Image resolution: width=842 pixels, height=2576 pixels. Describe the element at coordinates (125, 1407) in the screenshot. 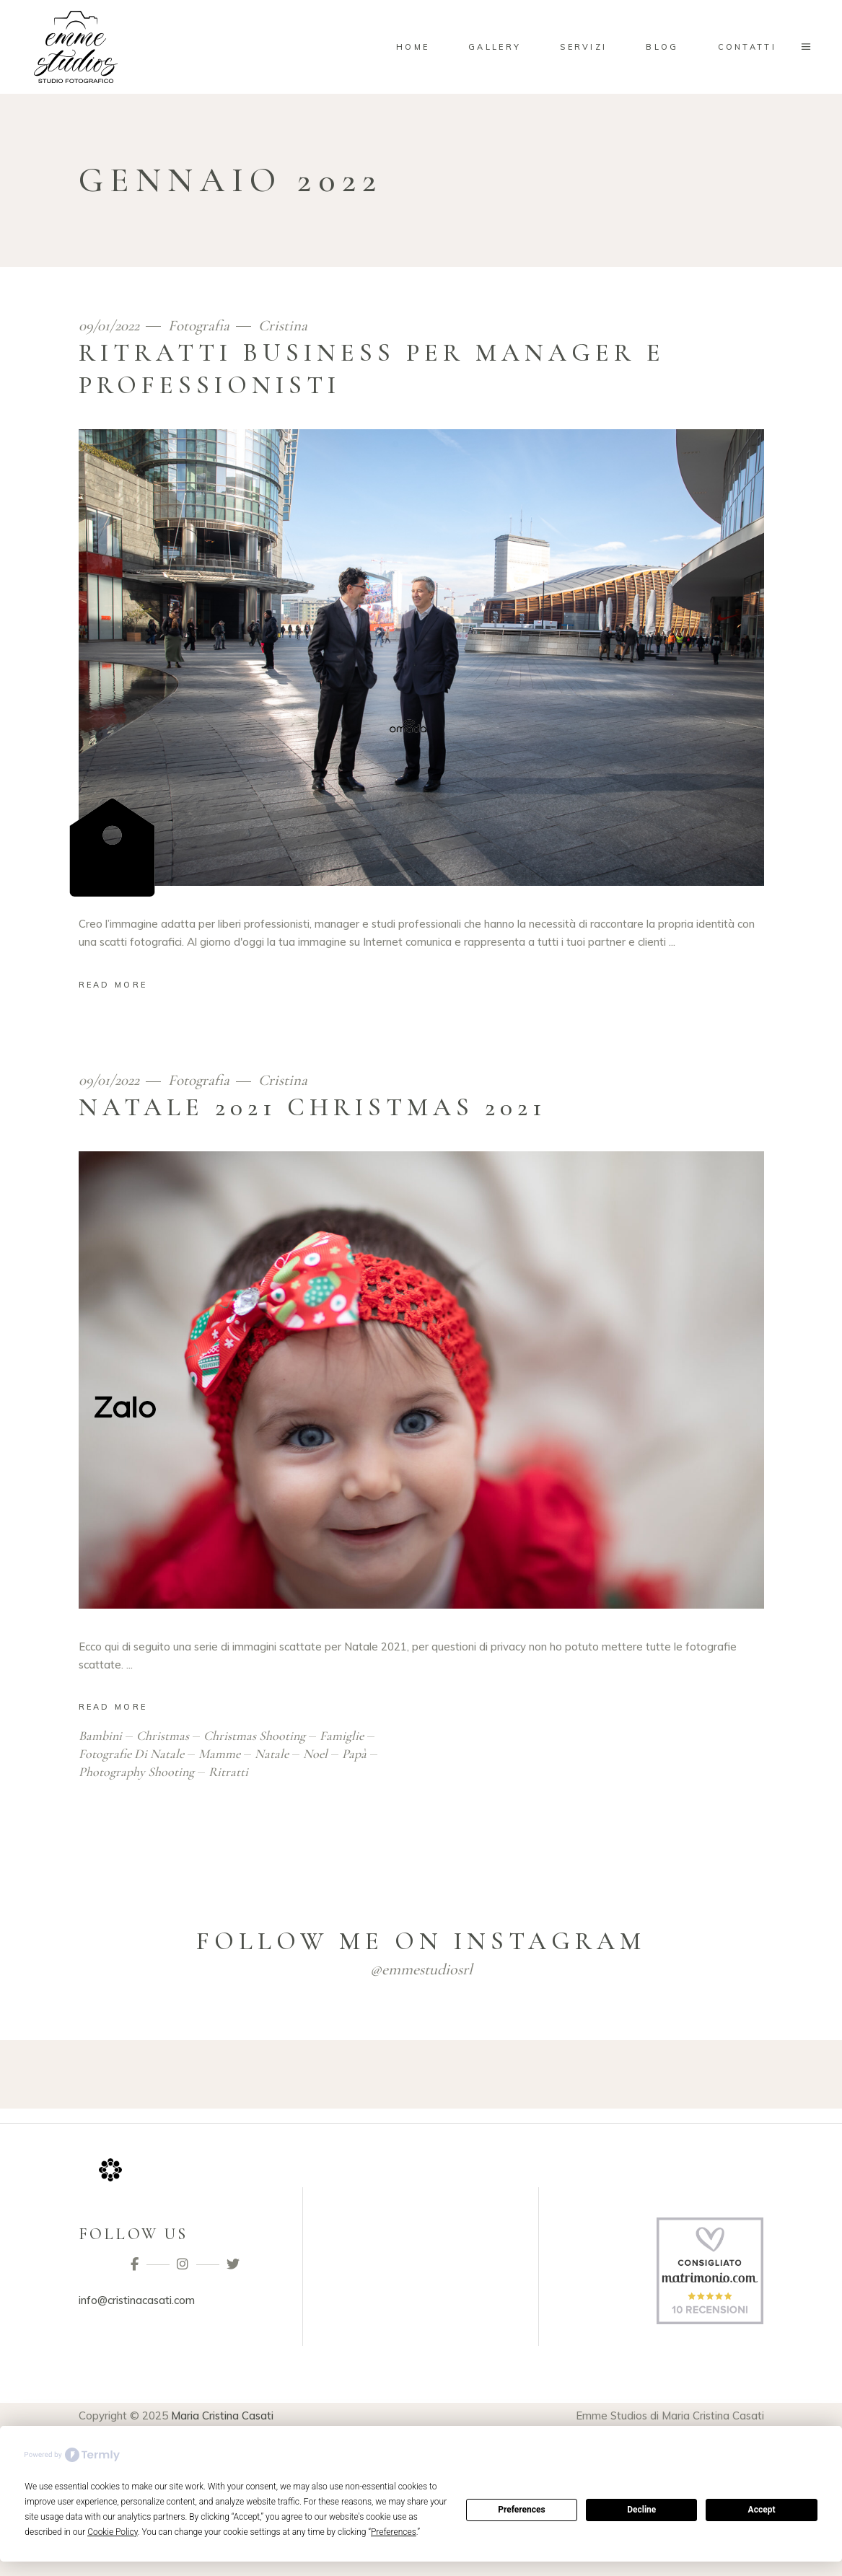

I see `open Zalo messaging app` at that location.